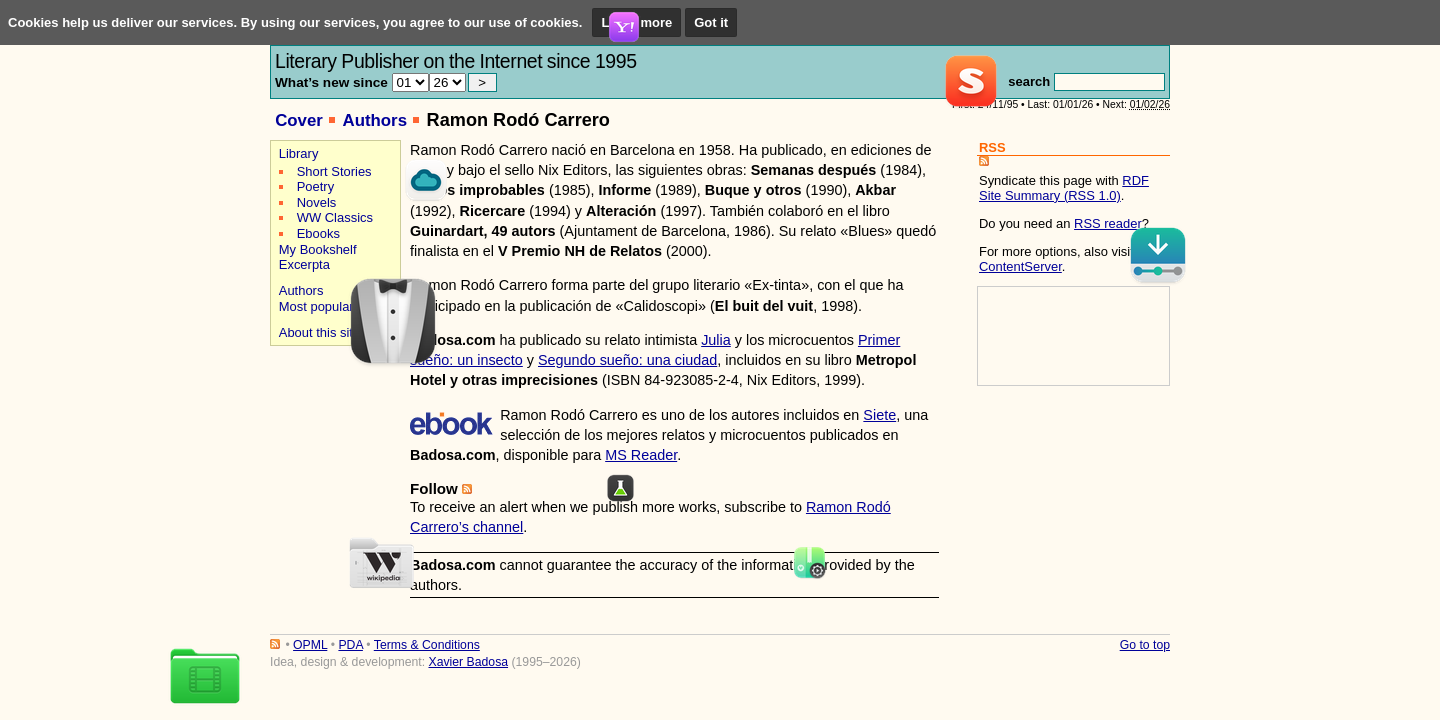  I want to click on open folder containing saved wikipedia articles, so click(381, 564).